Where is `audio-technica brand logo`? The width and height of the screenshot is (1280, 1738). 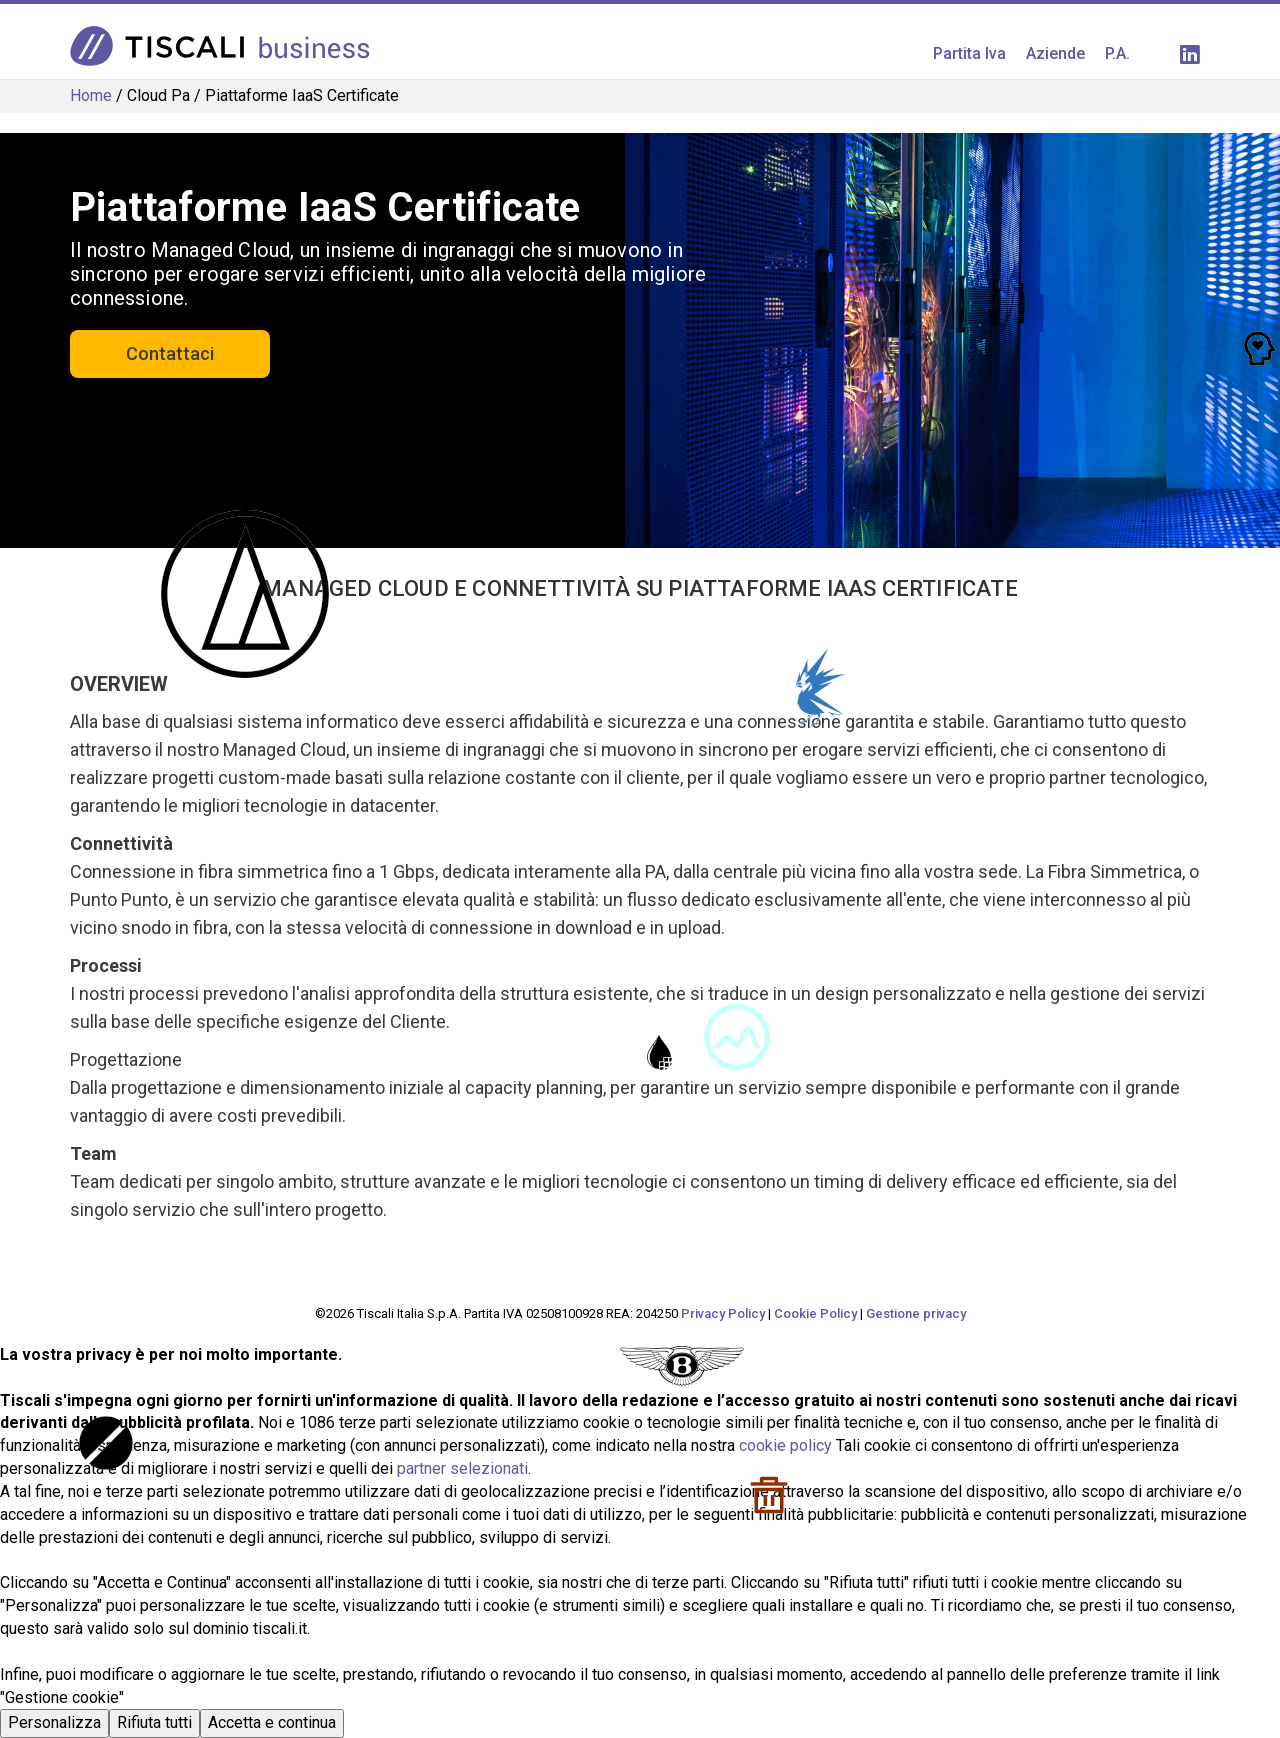 audio-technica brand logo is located at coordinates (245, 594).